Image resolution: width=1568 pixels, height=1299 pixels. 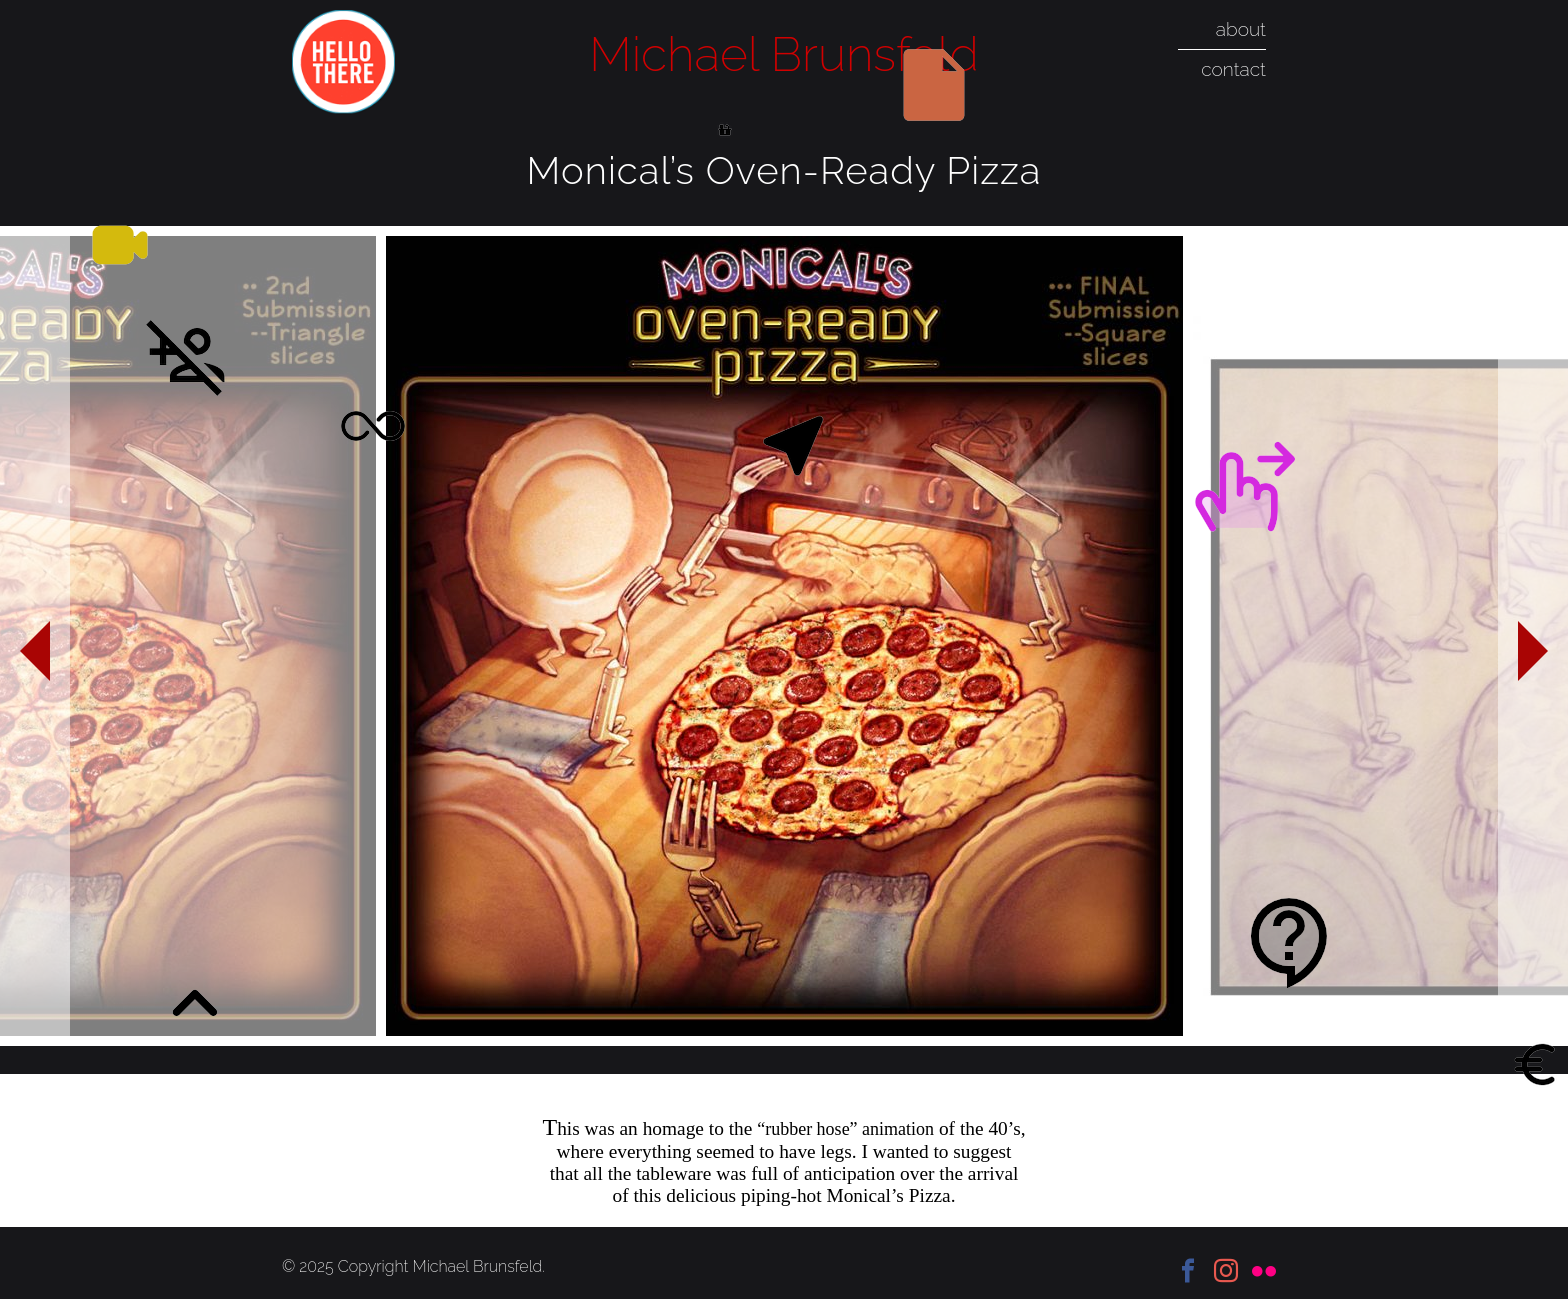 What do you see at coordinates (794, 445) in the screenshot?
I see `access nearby places or points of interest` at bounding box center [794, 445].